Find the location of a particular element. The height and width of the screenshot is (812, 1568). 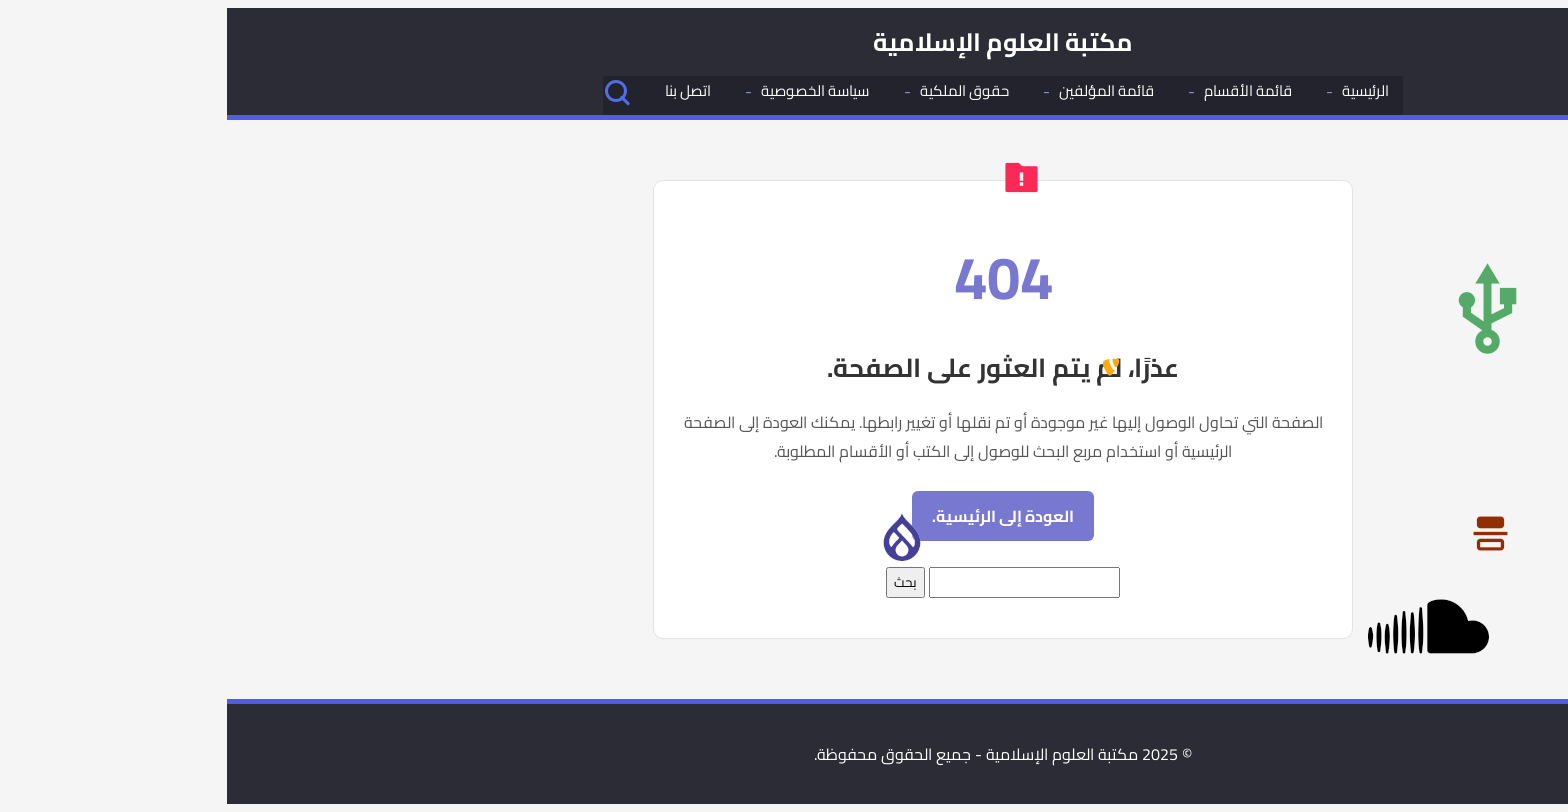

link to drupal CMS platform is located at coordinates (902, 537).